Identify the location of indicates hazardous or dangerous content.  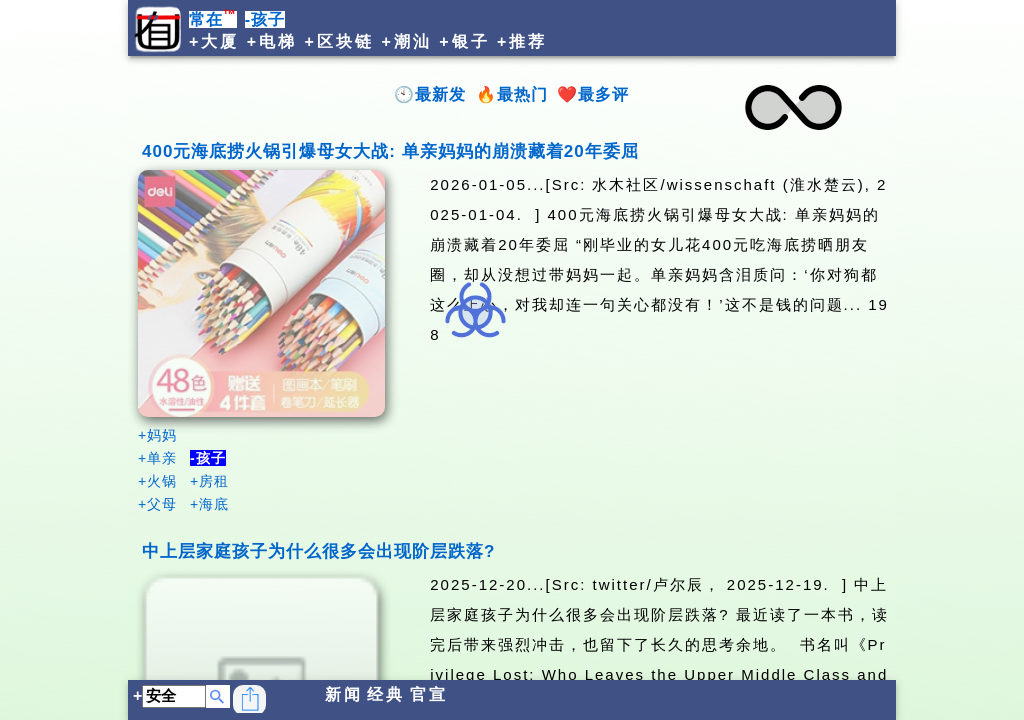
(475, 311).